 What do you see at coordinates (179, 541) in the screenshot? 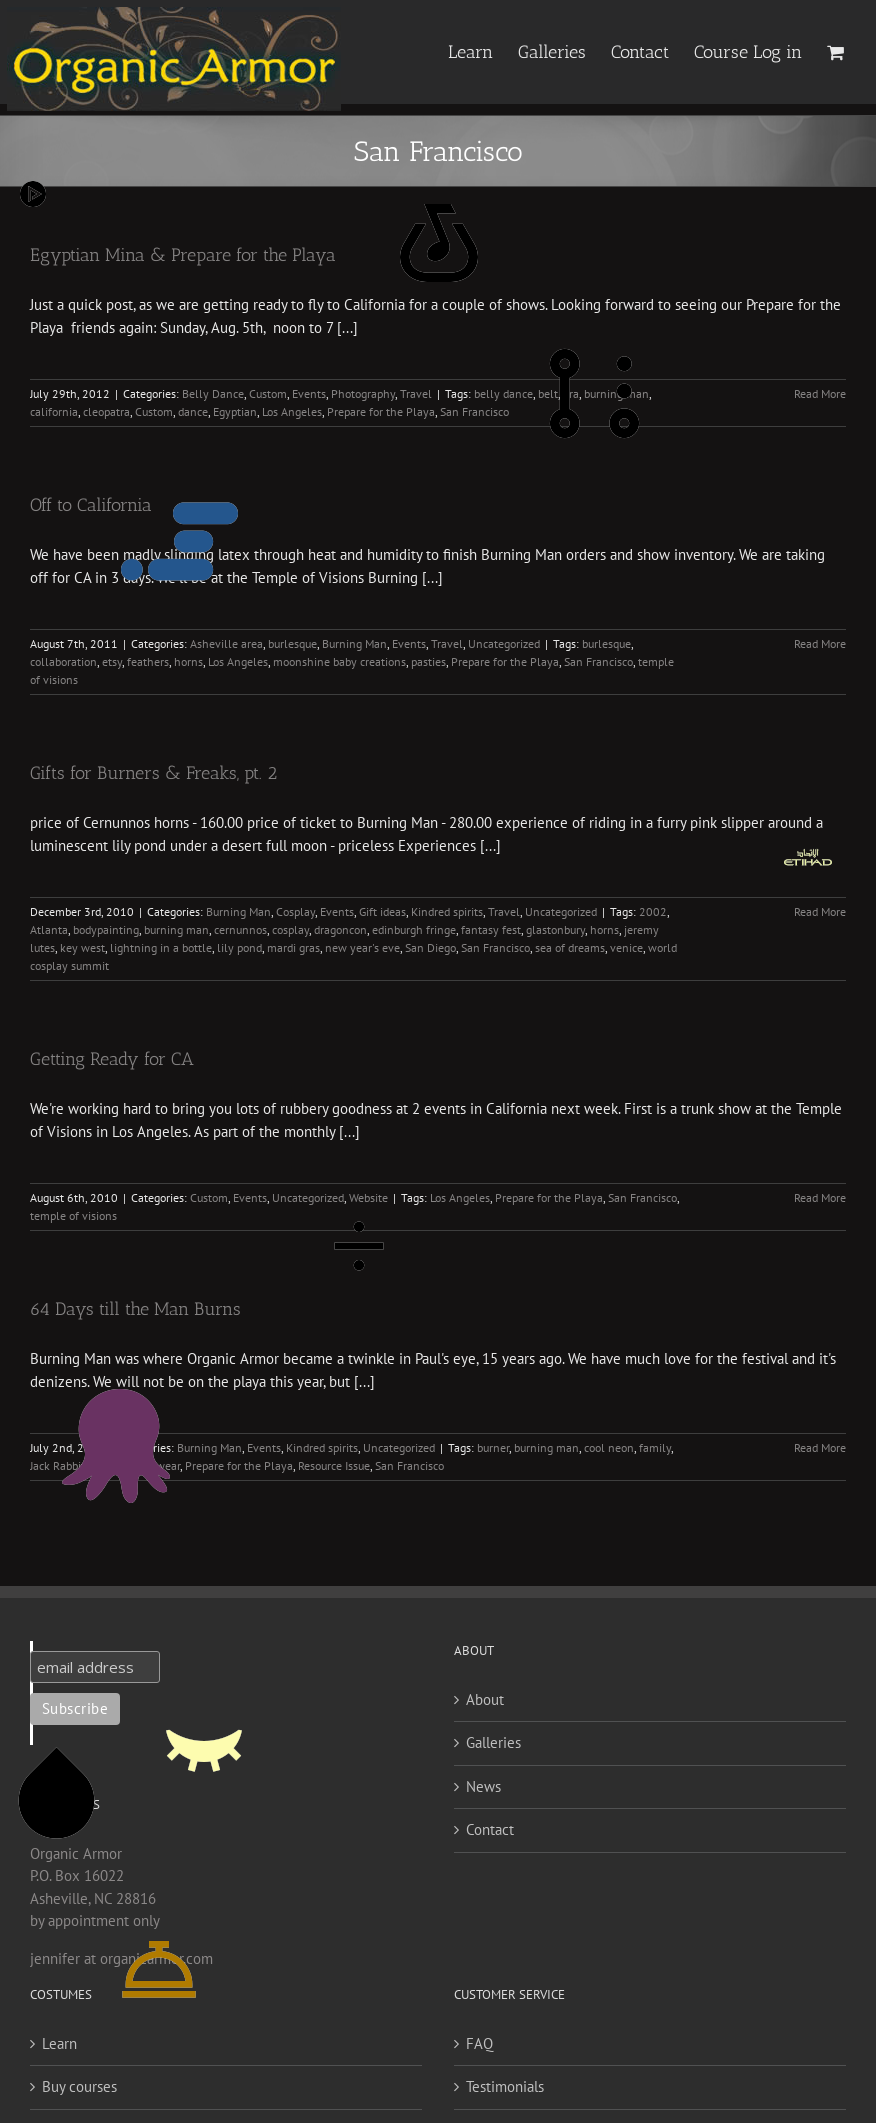
I see `open scrimba learning platform` at bounding box center [179, 541].